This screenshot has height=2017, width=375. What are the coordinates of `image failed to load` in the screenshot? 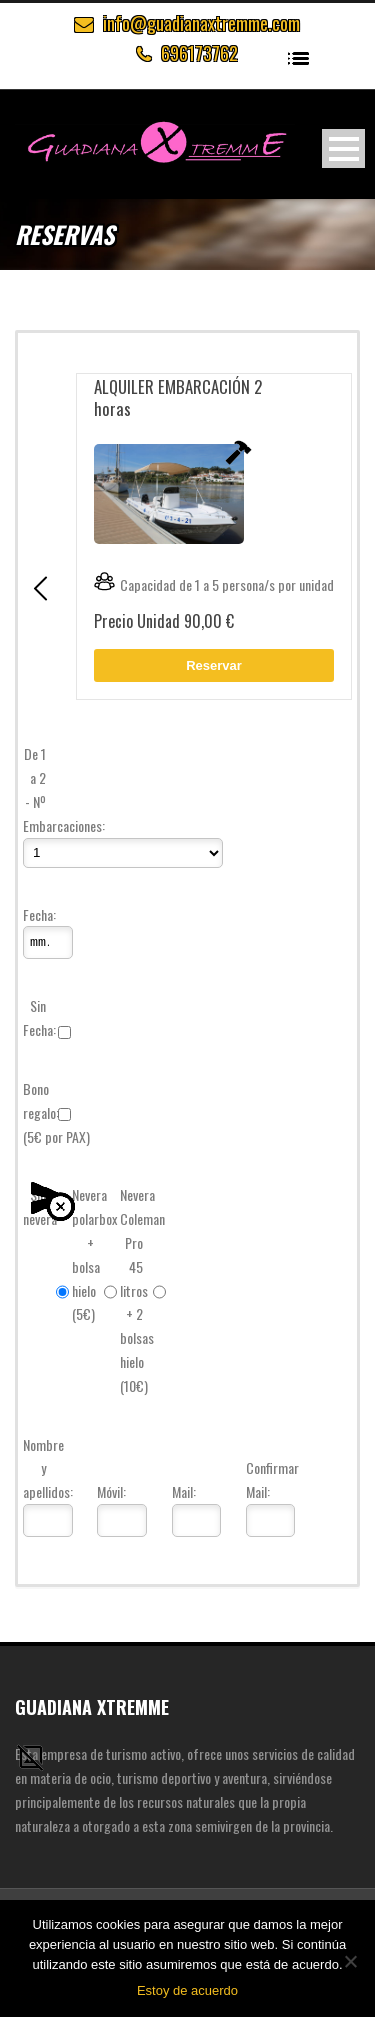 It's located at (31, 1757).